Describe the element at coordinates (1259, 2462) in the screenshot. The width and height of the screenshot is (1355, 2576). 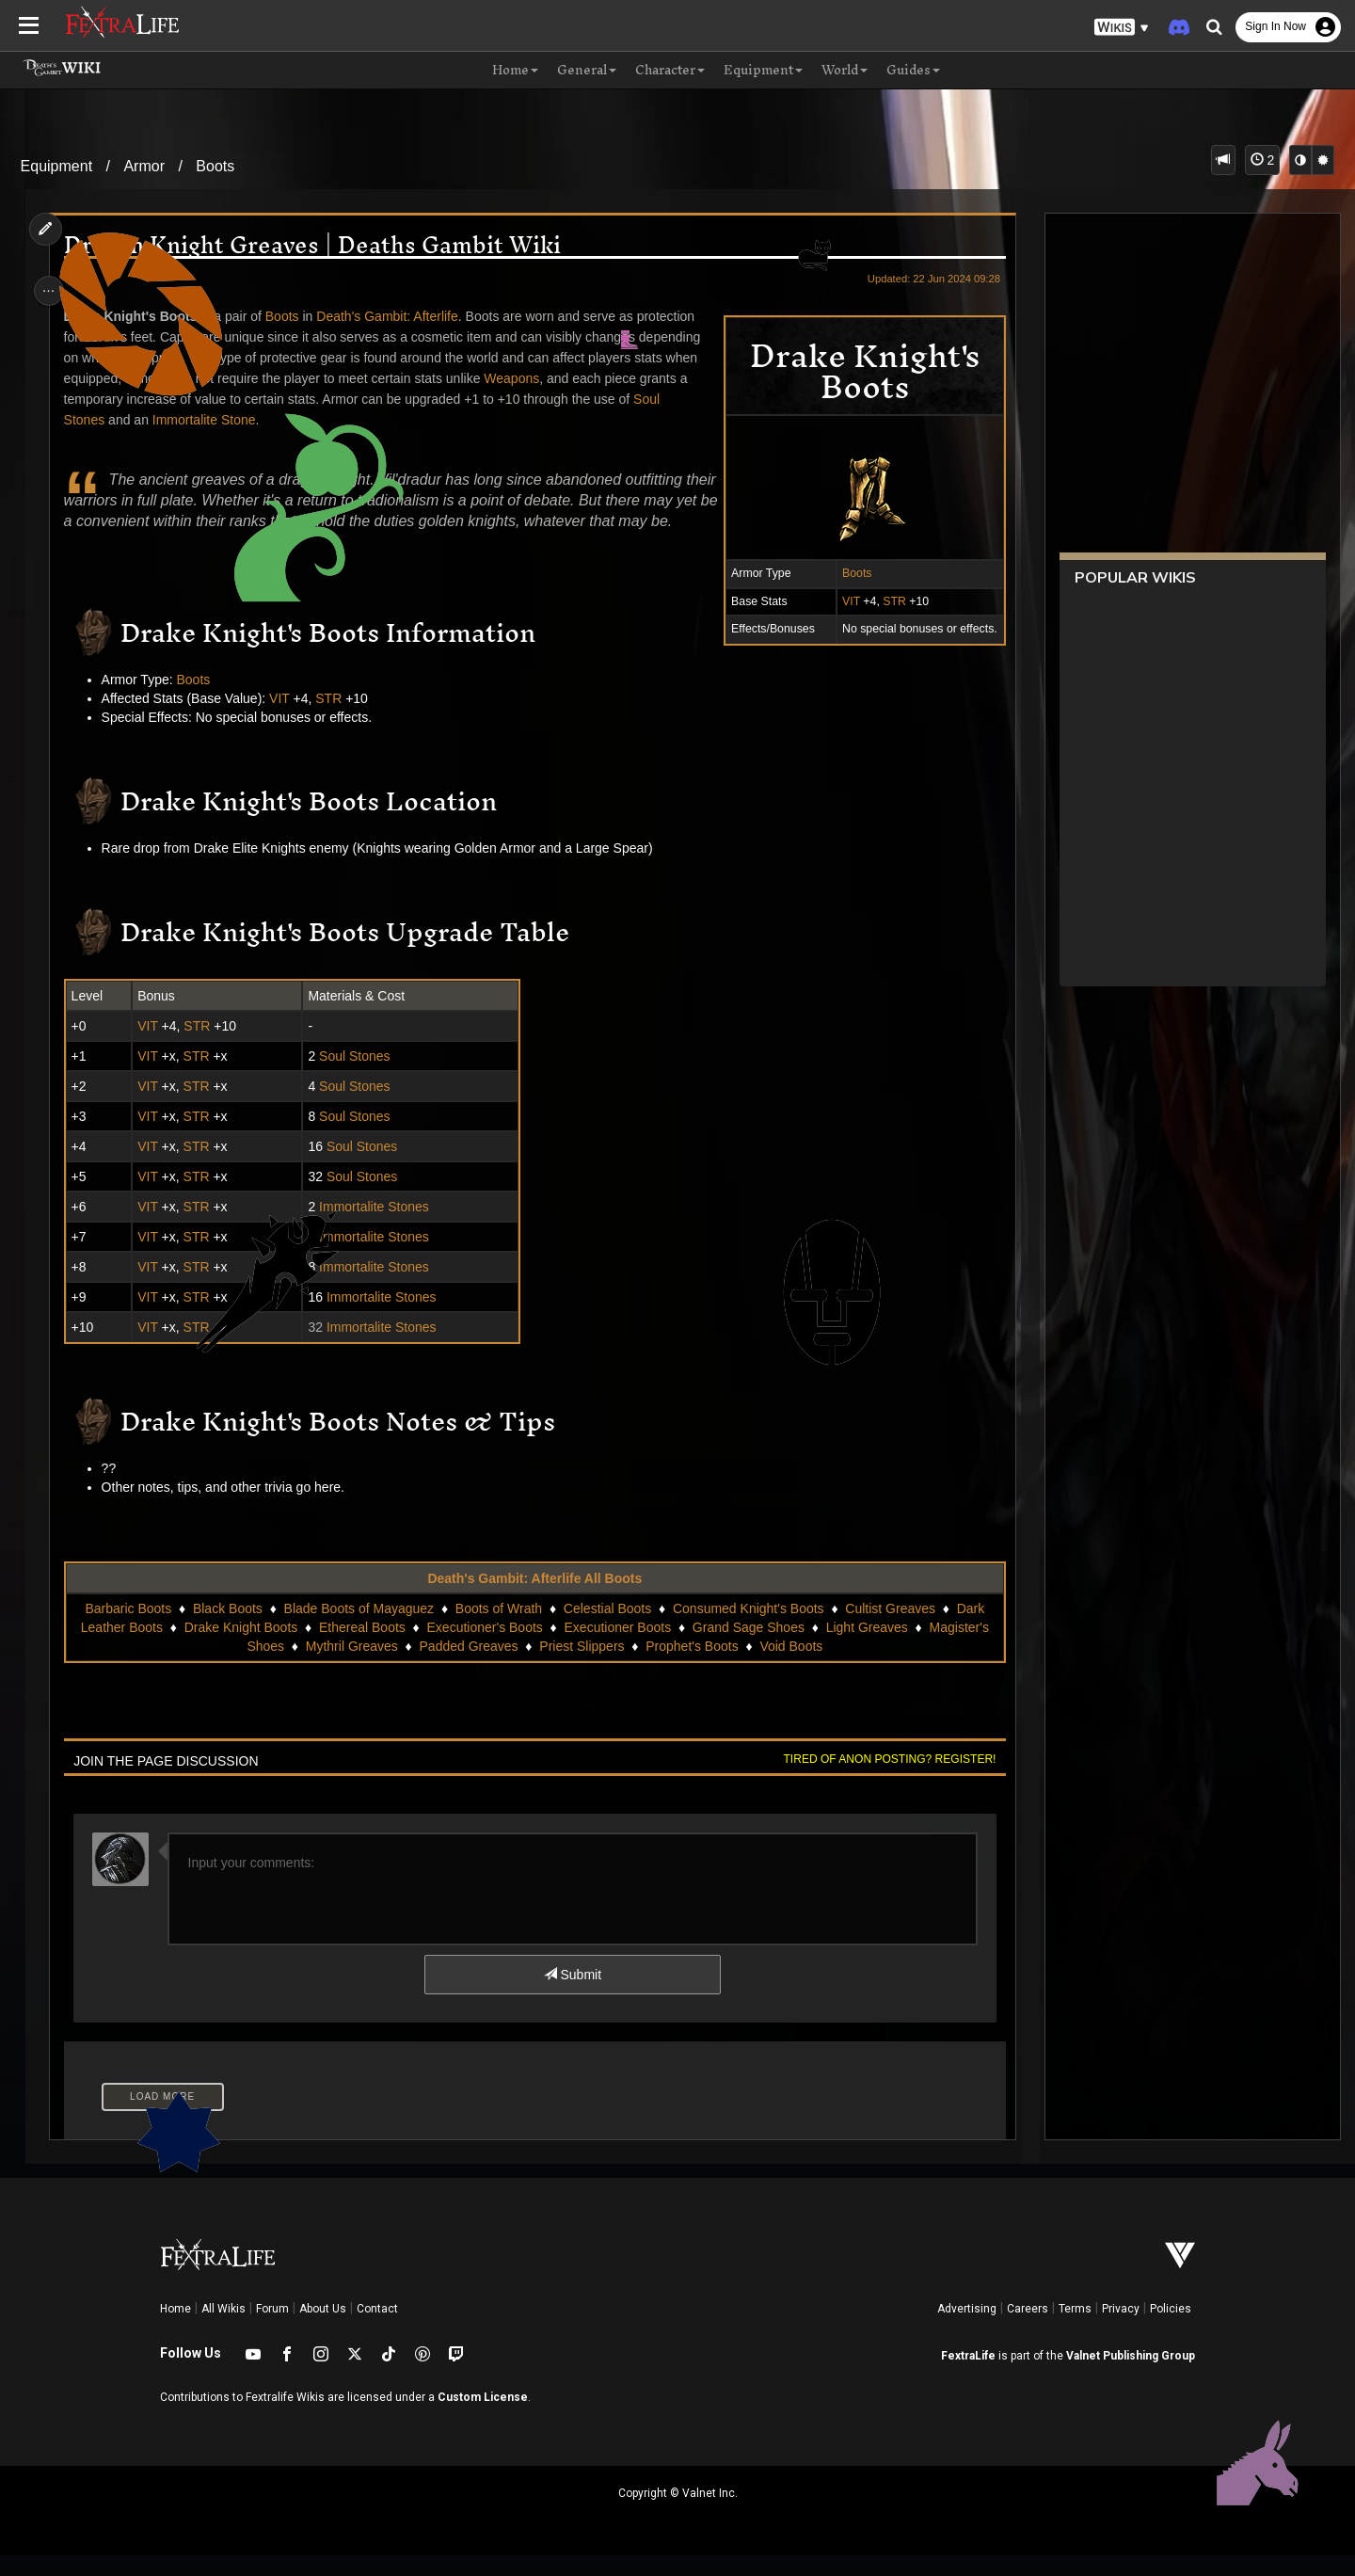
I see `represents a donkey character or unit in a game` at that location.